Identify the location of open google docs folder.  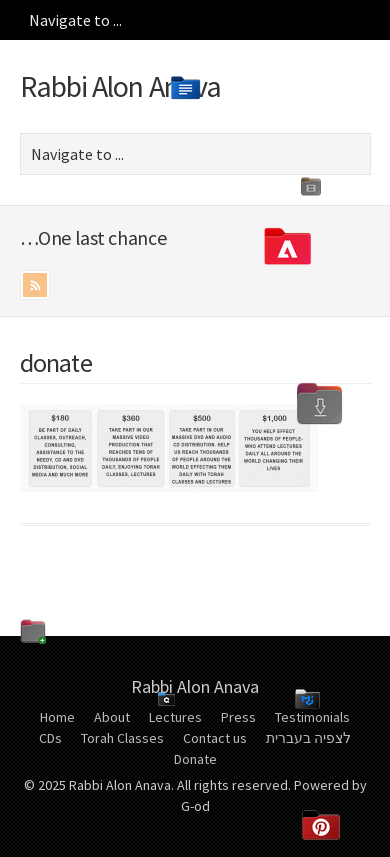
(185, 88).